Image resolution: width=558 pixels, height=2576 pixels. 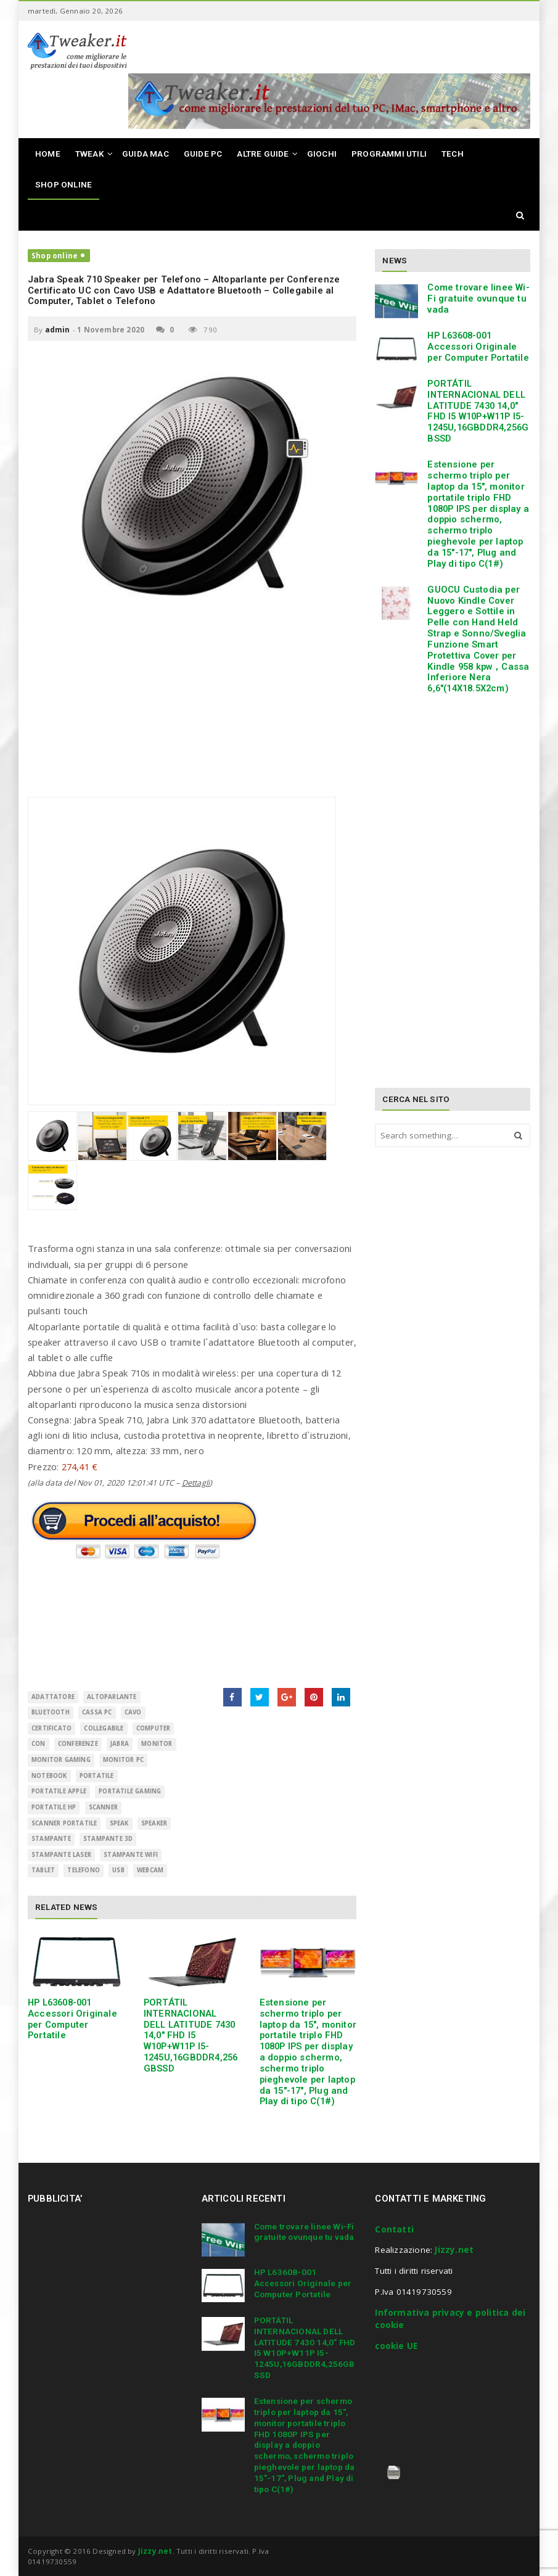 I want to click on open system monitor to view resource usage, so click(x=297, y=448).